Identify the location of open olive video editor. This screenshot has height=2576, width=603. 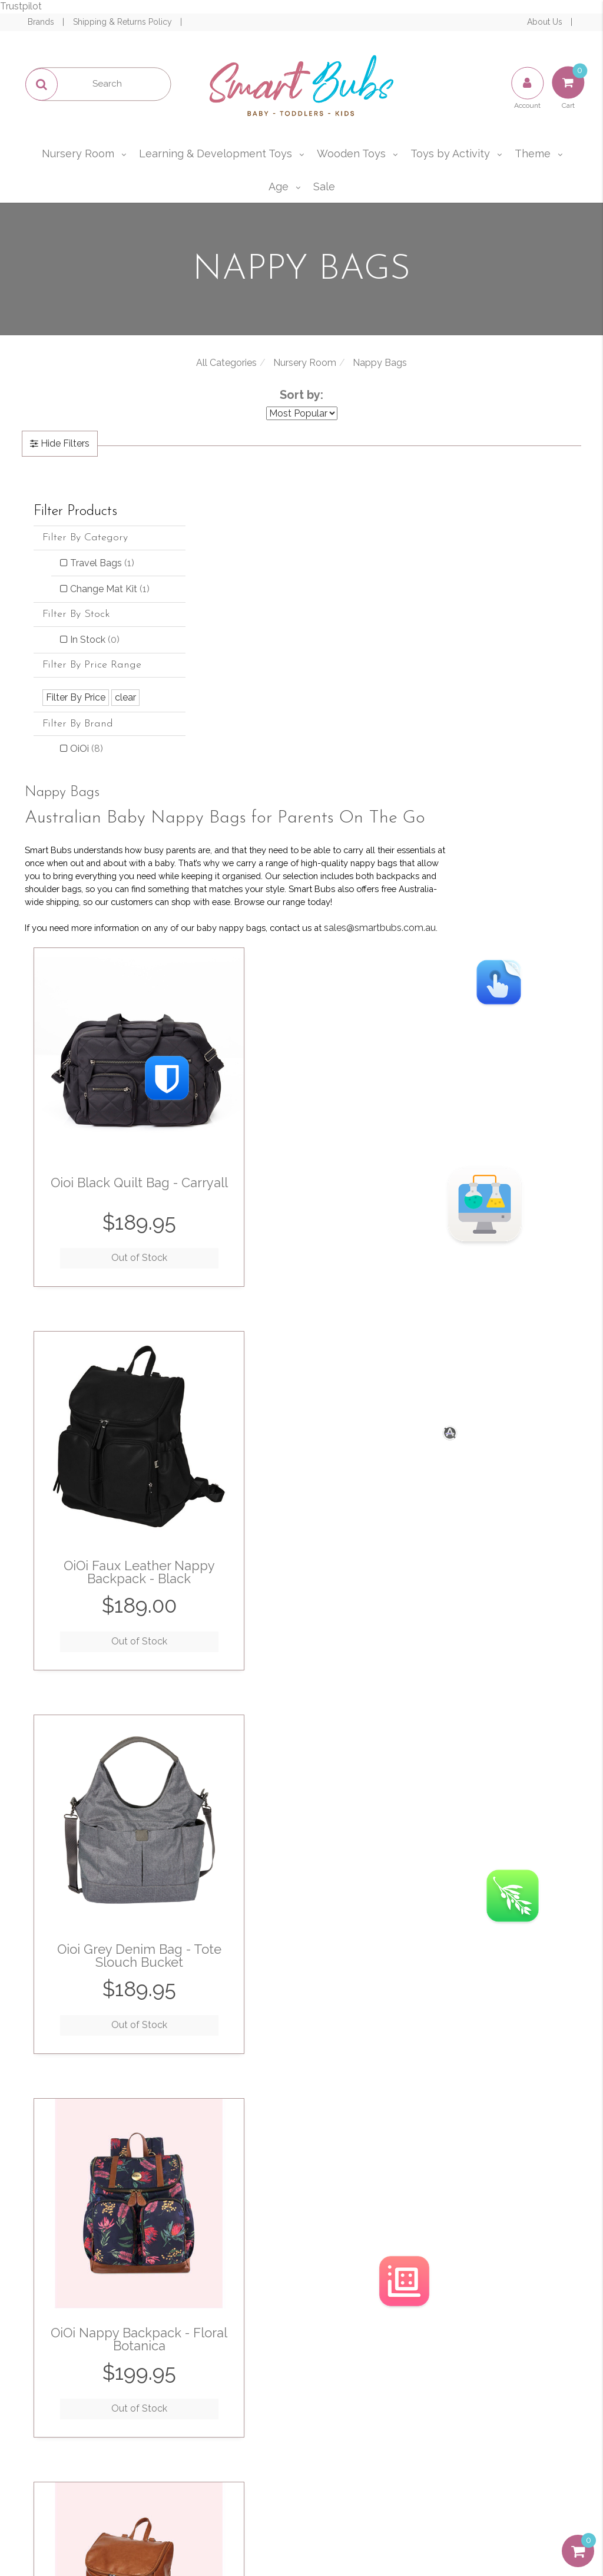
(512, 1895).